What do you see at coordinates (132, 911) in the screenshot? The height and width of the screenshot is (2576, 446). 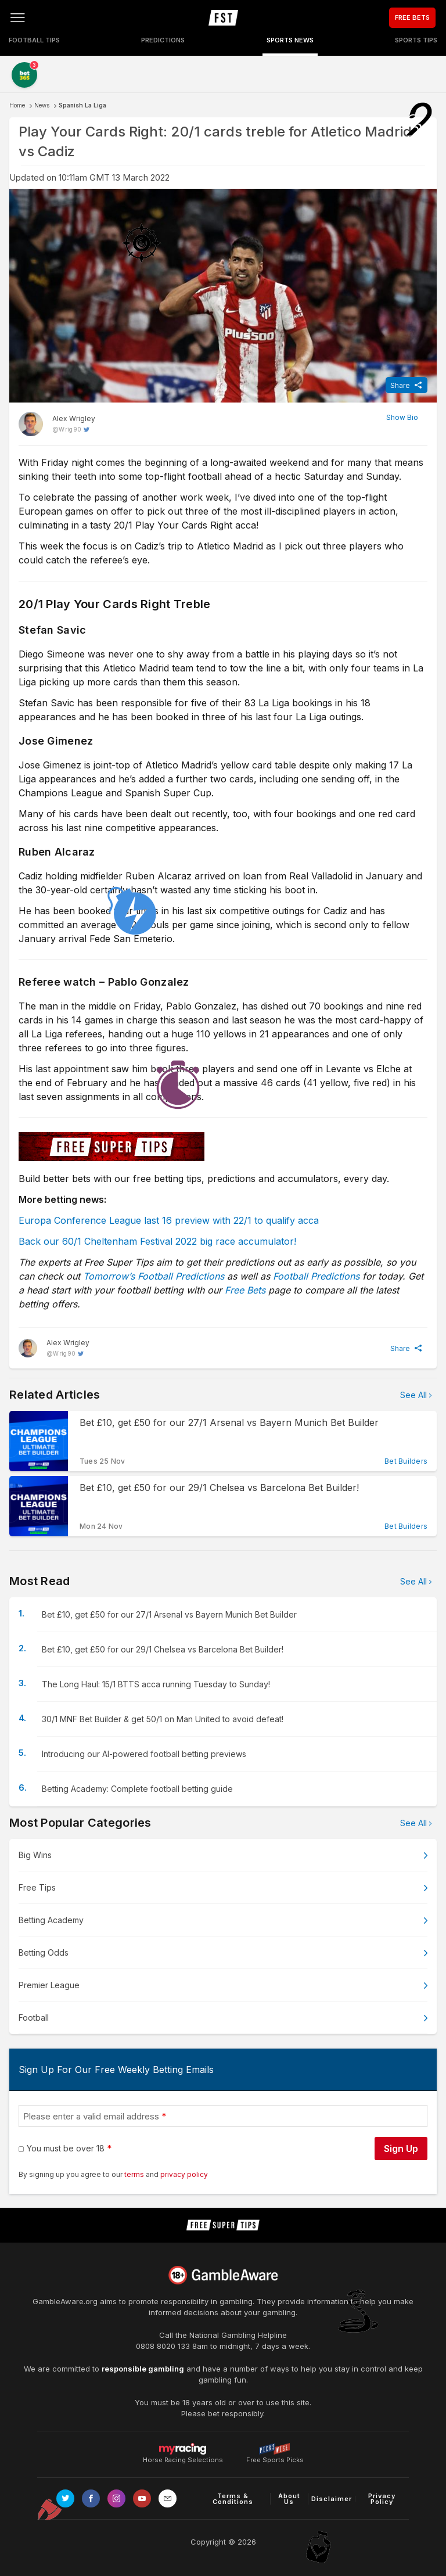 I see `activate an explosive or power attack ability` at bounding box center [132, 911].